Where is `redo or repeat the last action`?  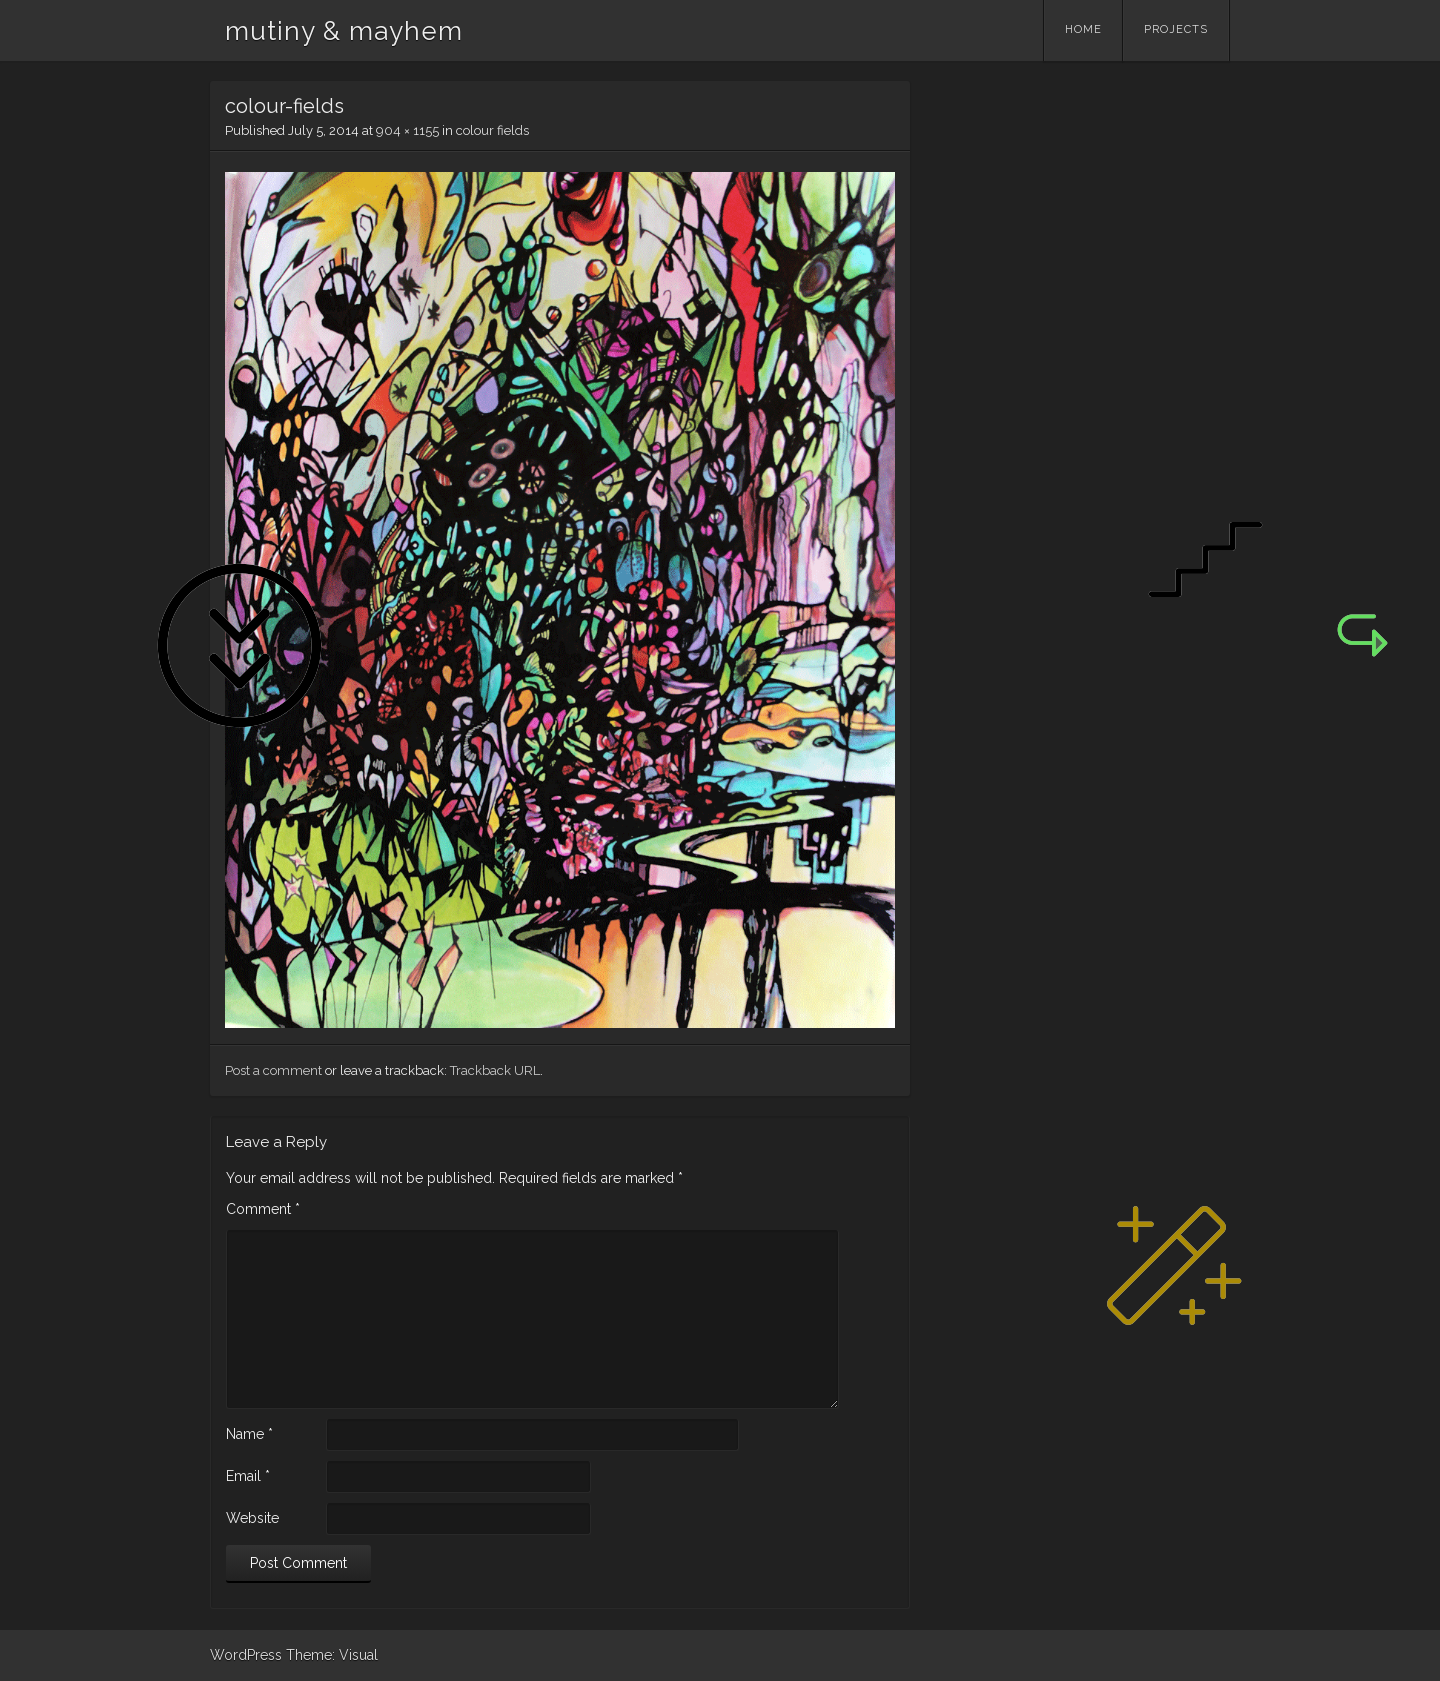
redo or repeat the last action is located at coordinates (1362, 633).